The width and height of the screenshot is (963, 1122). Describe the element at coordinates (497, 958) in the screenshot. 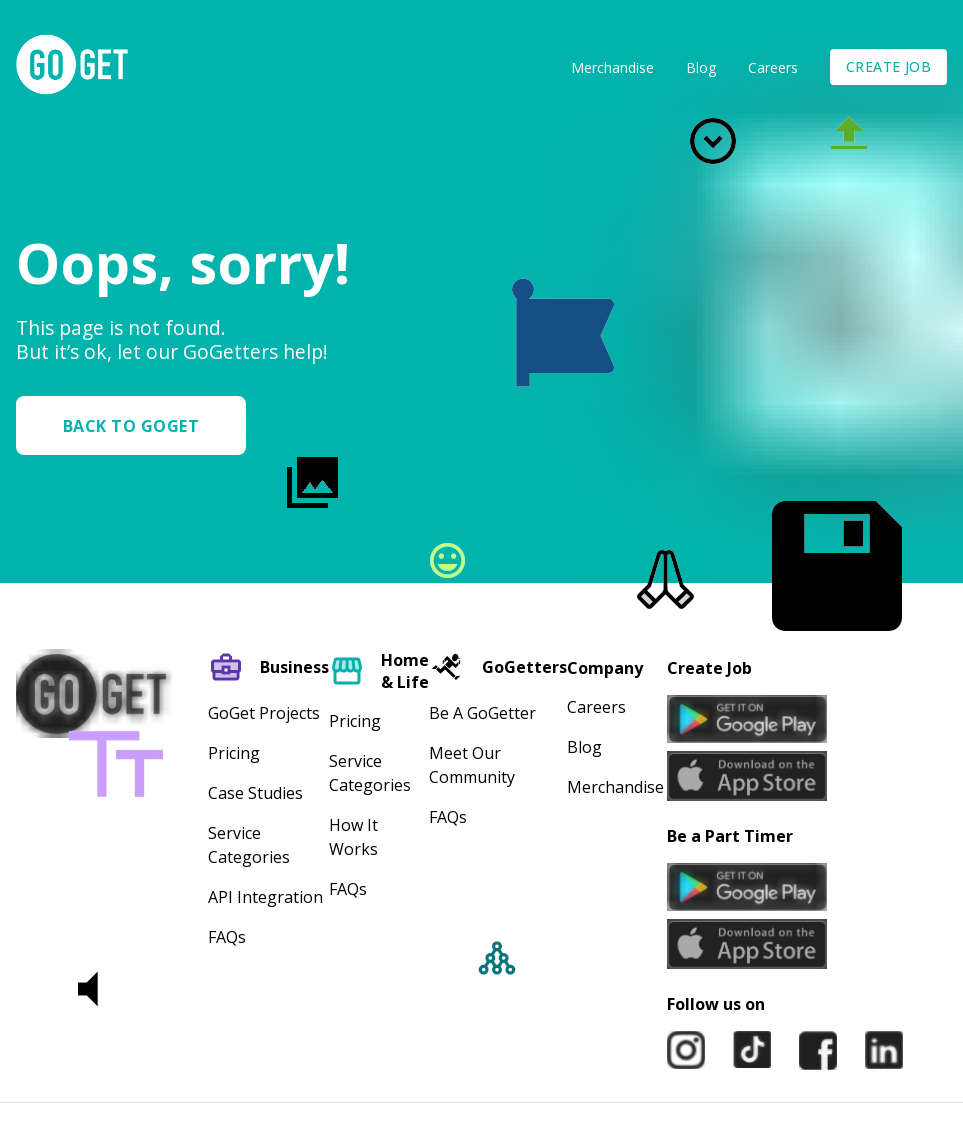

I see `view organizational hierarchy` at that location.